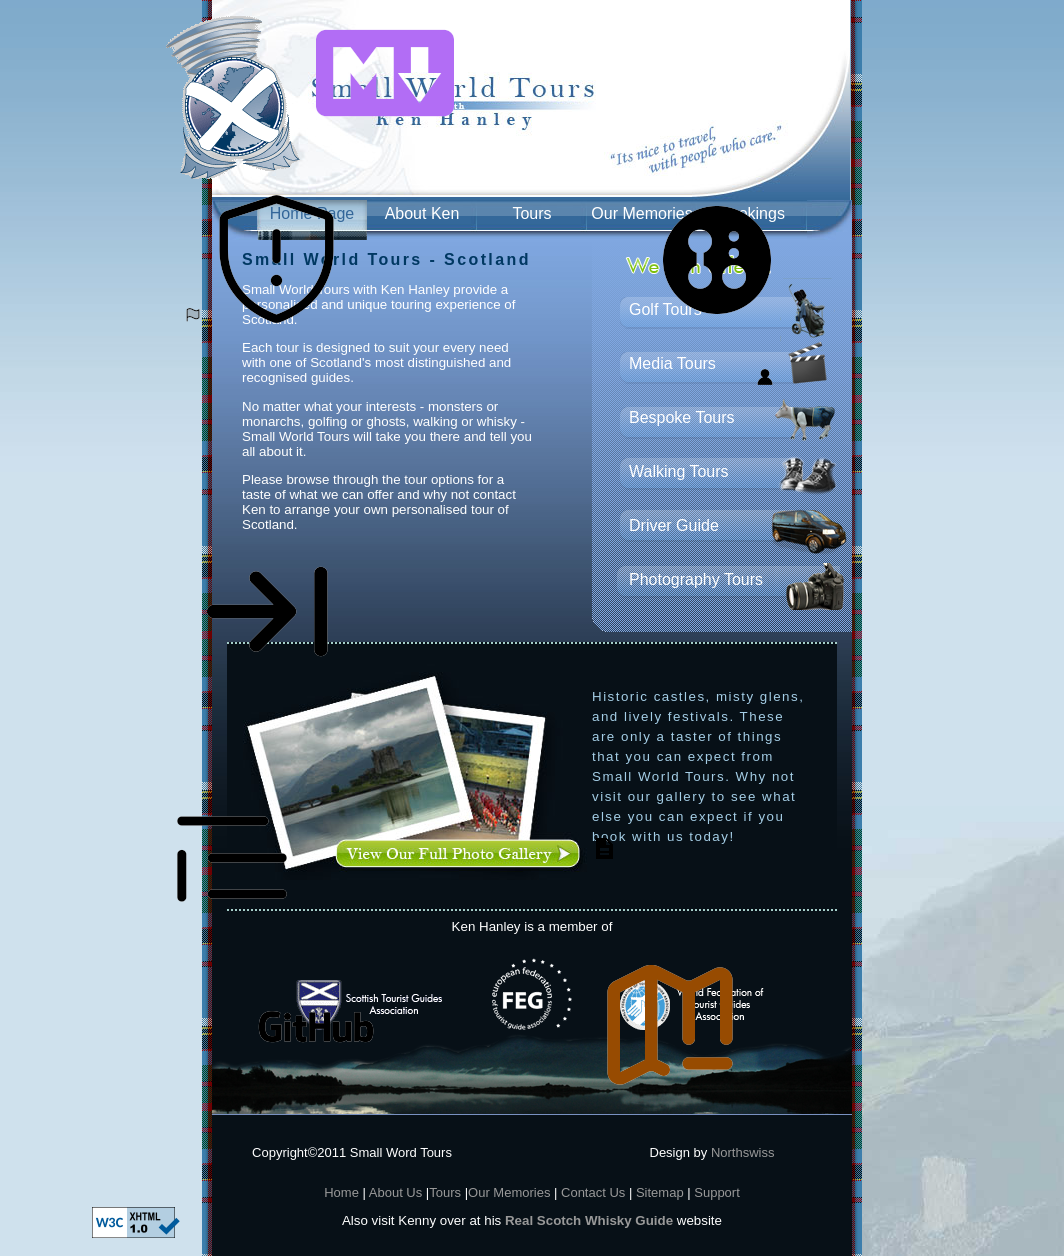 The height and width of the screenshot is (1256, 1064). Describe the element at coordinates (765, 377) in the screenshot. I see `view your profile` at that location.